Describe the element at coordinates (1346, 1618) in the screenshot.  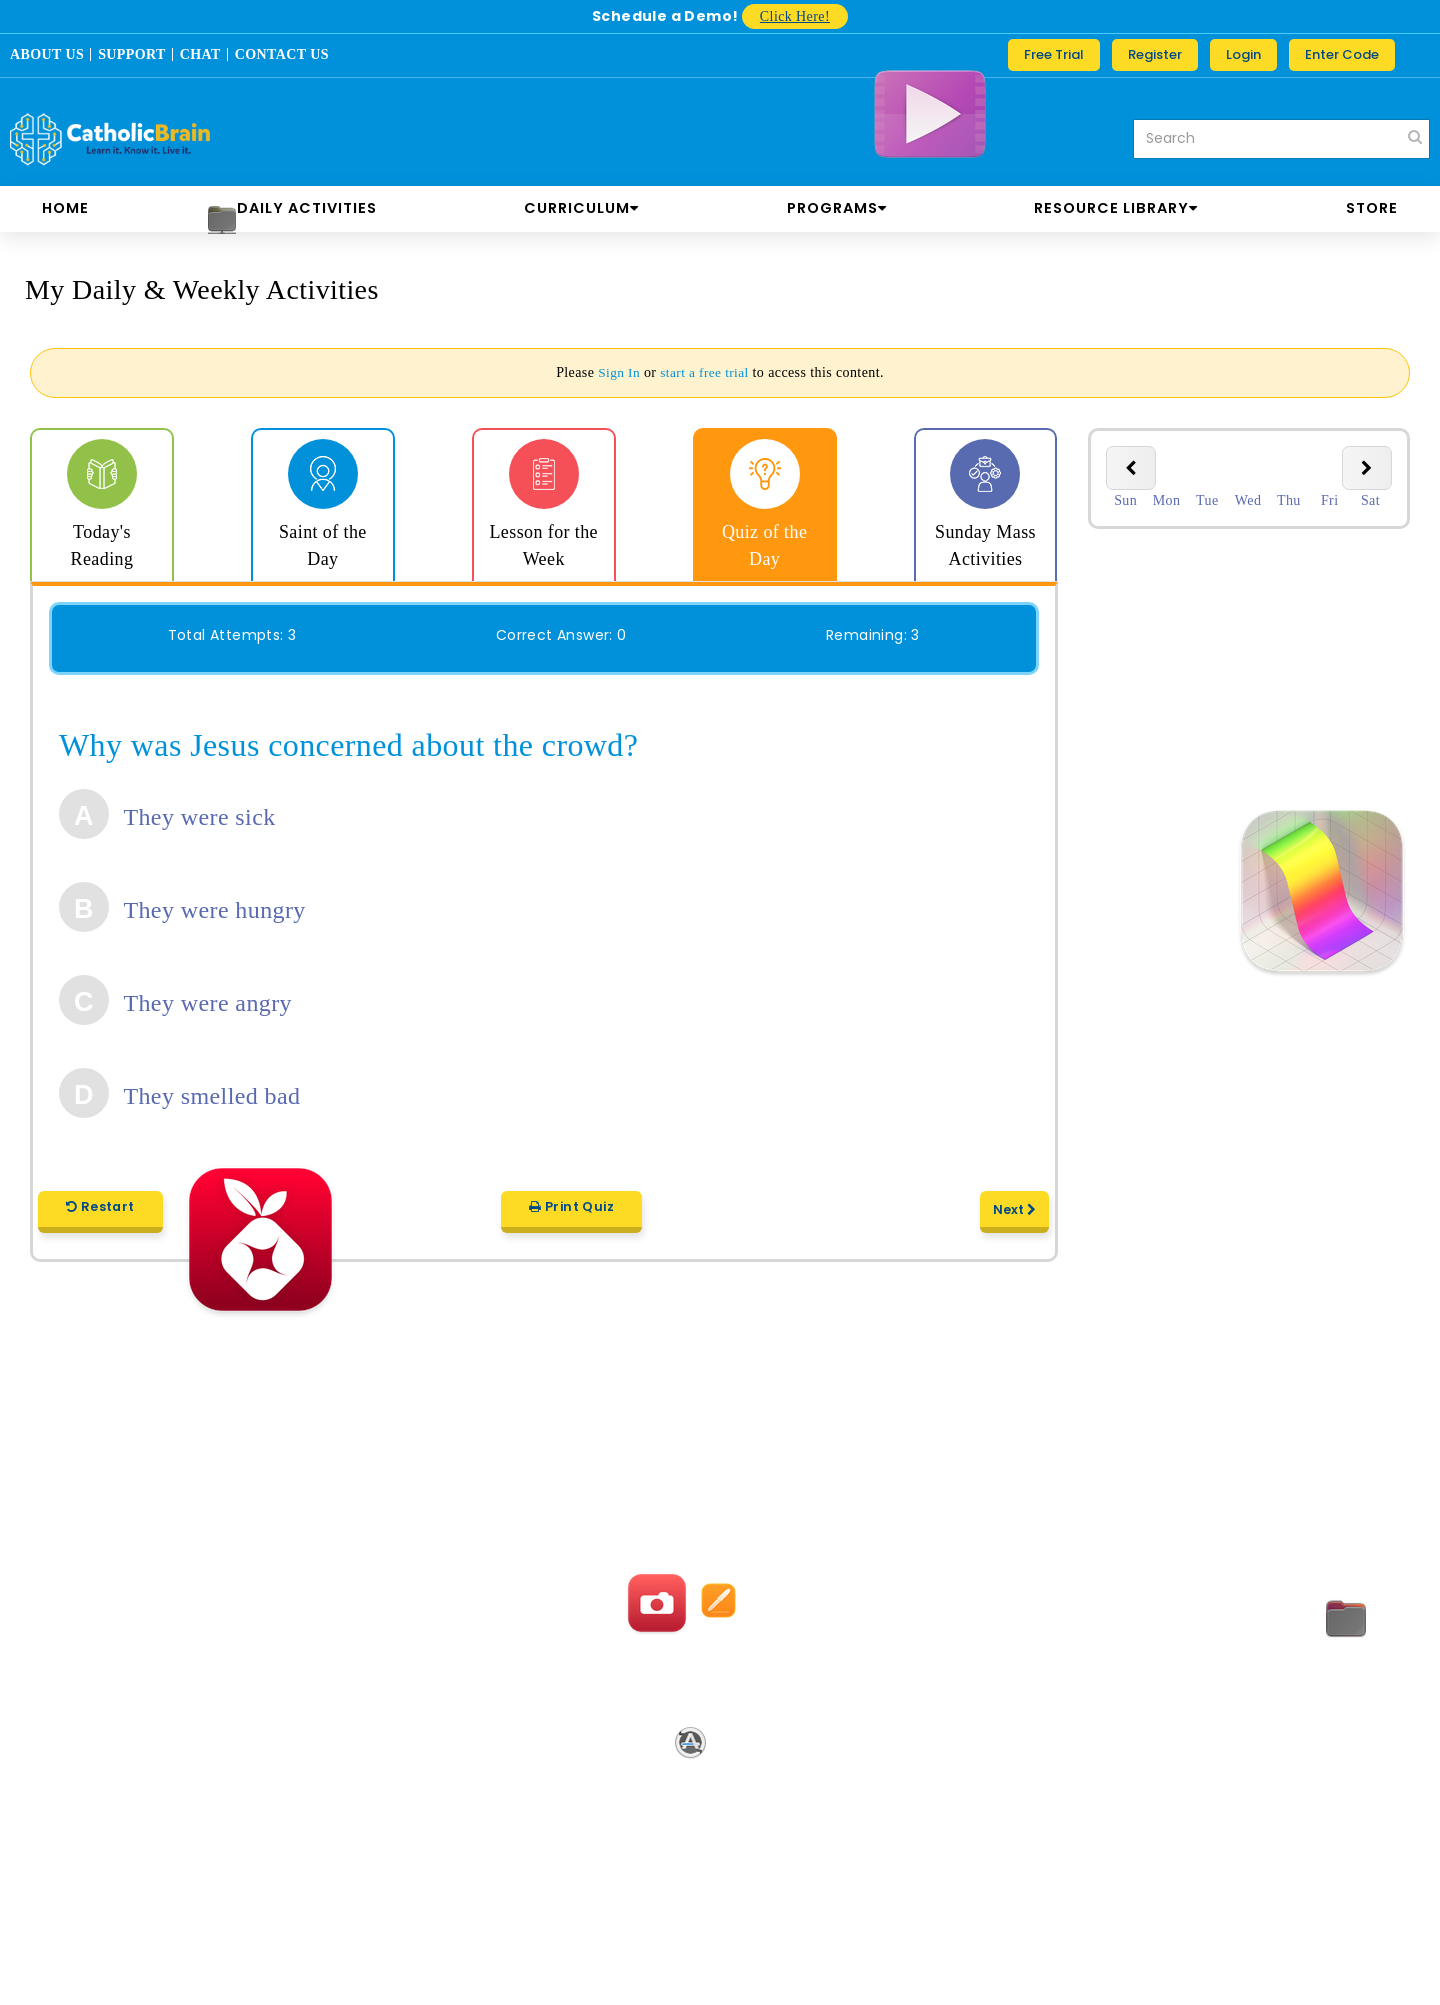
I see `open a folder or directory` at that location.